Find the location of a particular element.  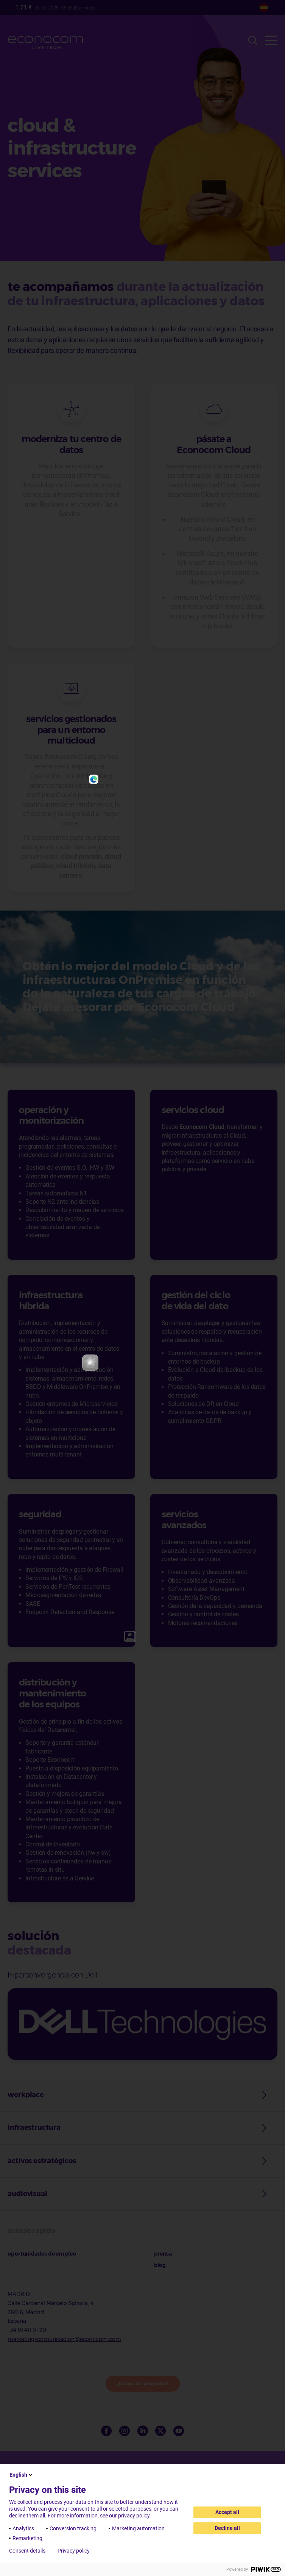

configure login screen settings is located at coordinates (130, 1636).